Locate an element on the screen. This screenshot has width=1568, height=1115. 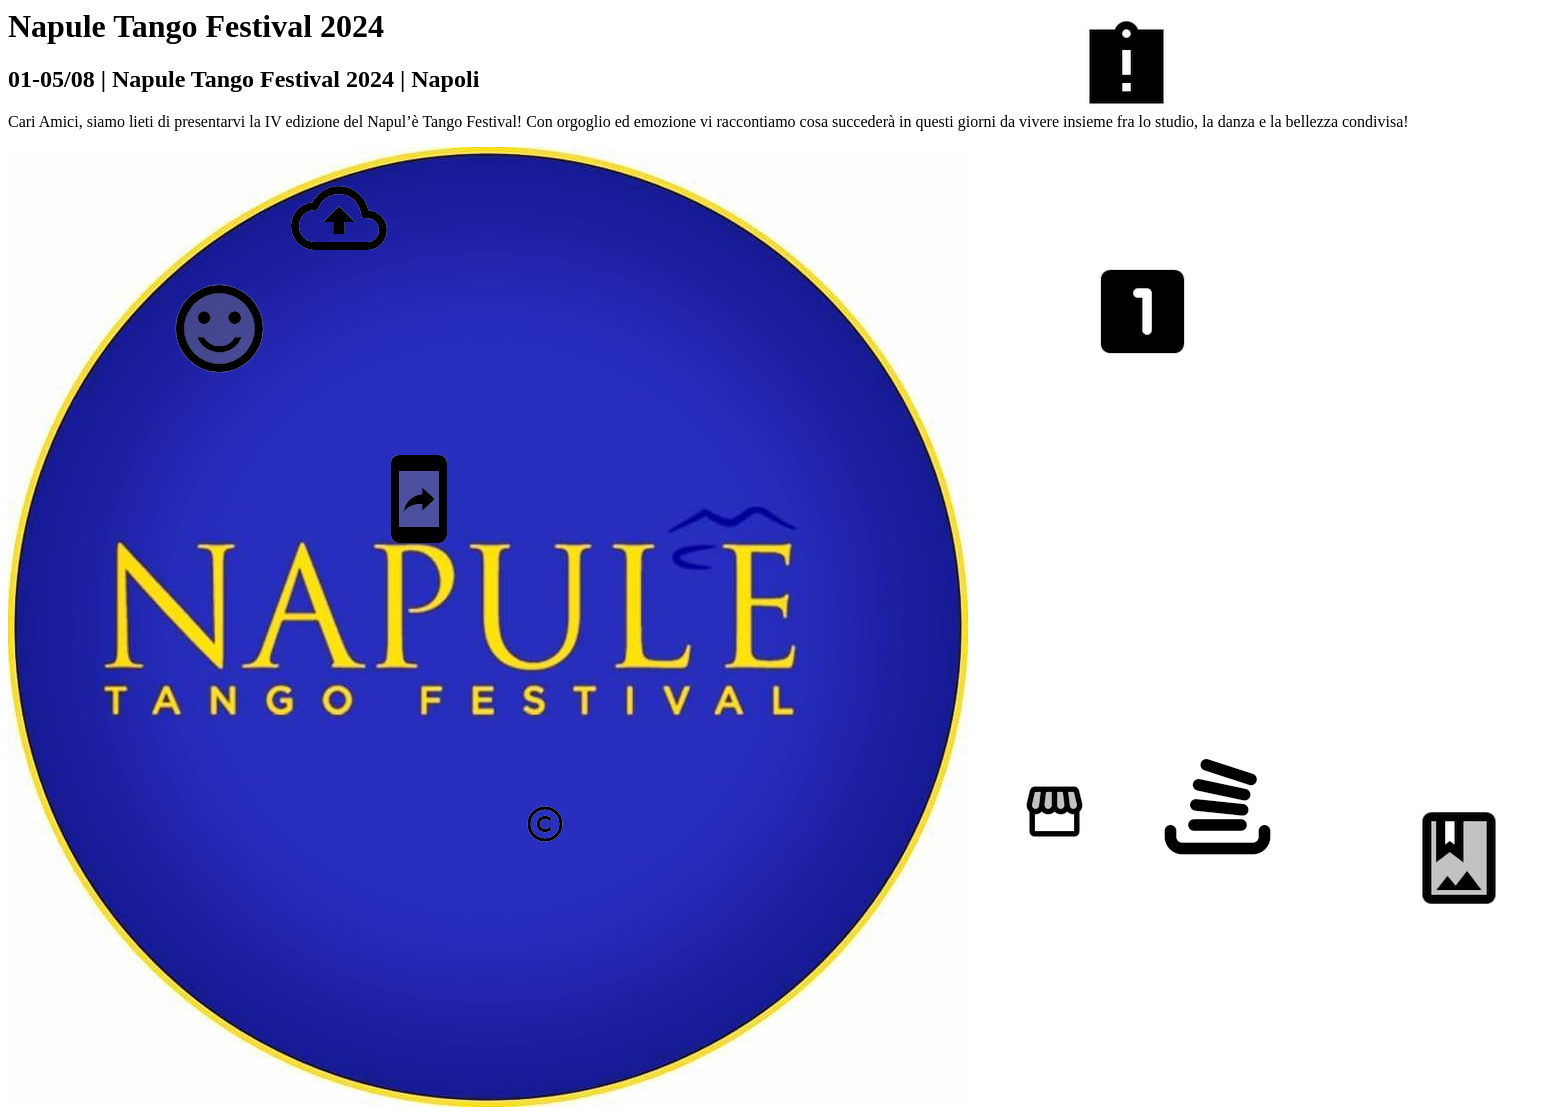
indicates an overdue or late assignment is located at coordinates (1126, 66).